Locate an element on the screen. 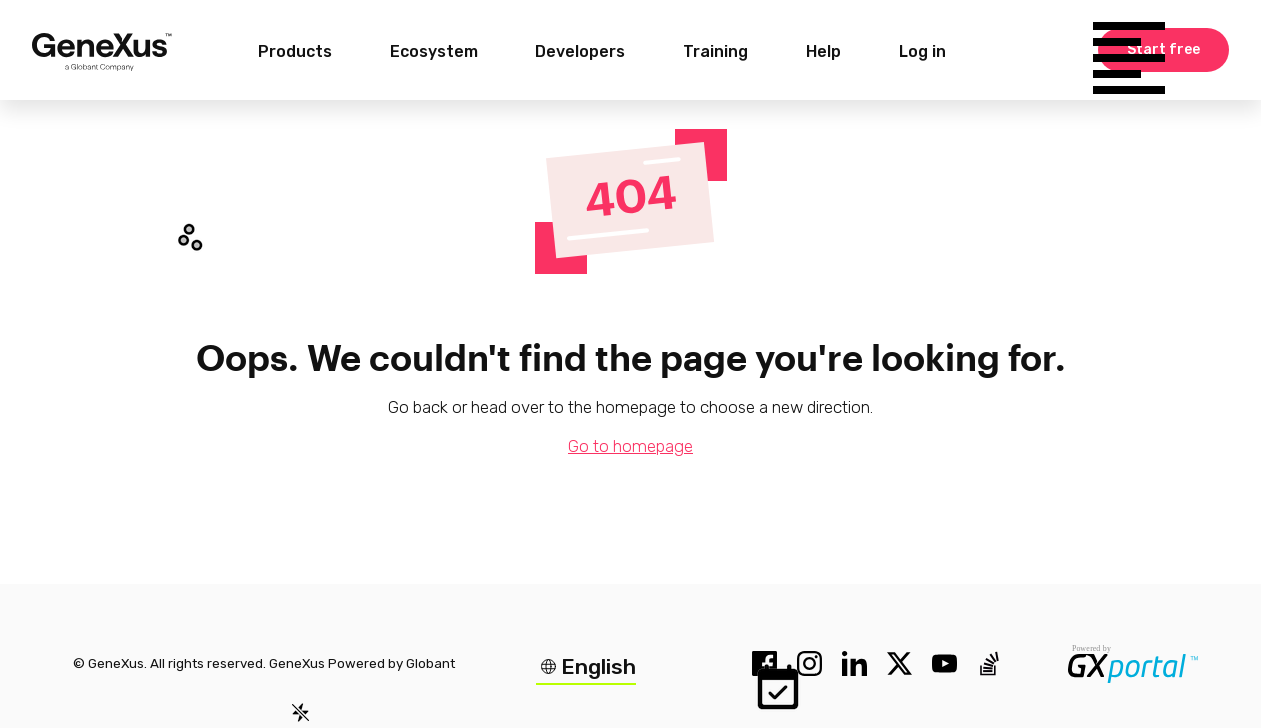 Image resolution: width=1261 pixels, height=728 pixels. confirmed calendar event is located at coordinates (778, 689).